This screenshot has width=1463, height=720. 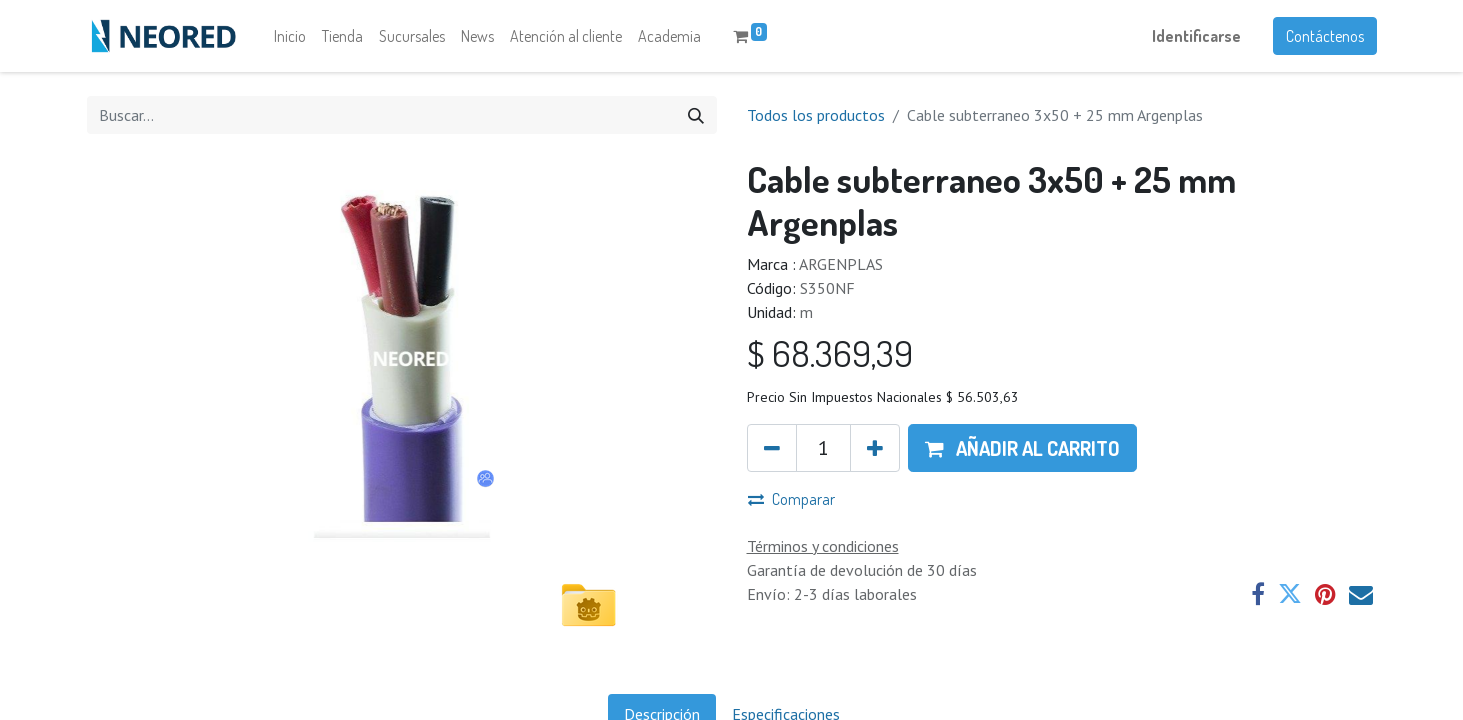 What do you see at coordinates (485, 478) in the screenshot?
I see `indicates shared or collaborative content` at bounding box center [485, 478].